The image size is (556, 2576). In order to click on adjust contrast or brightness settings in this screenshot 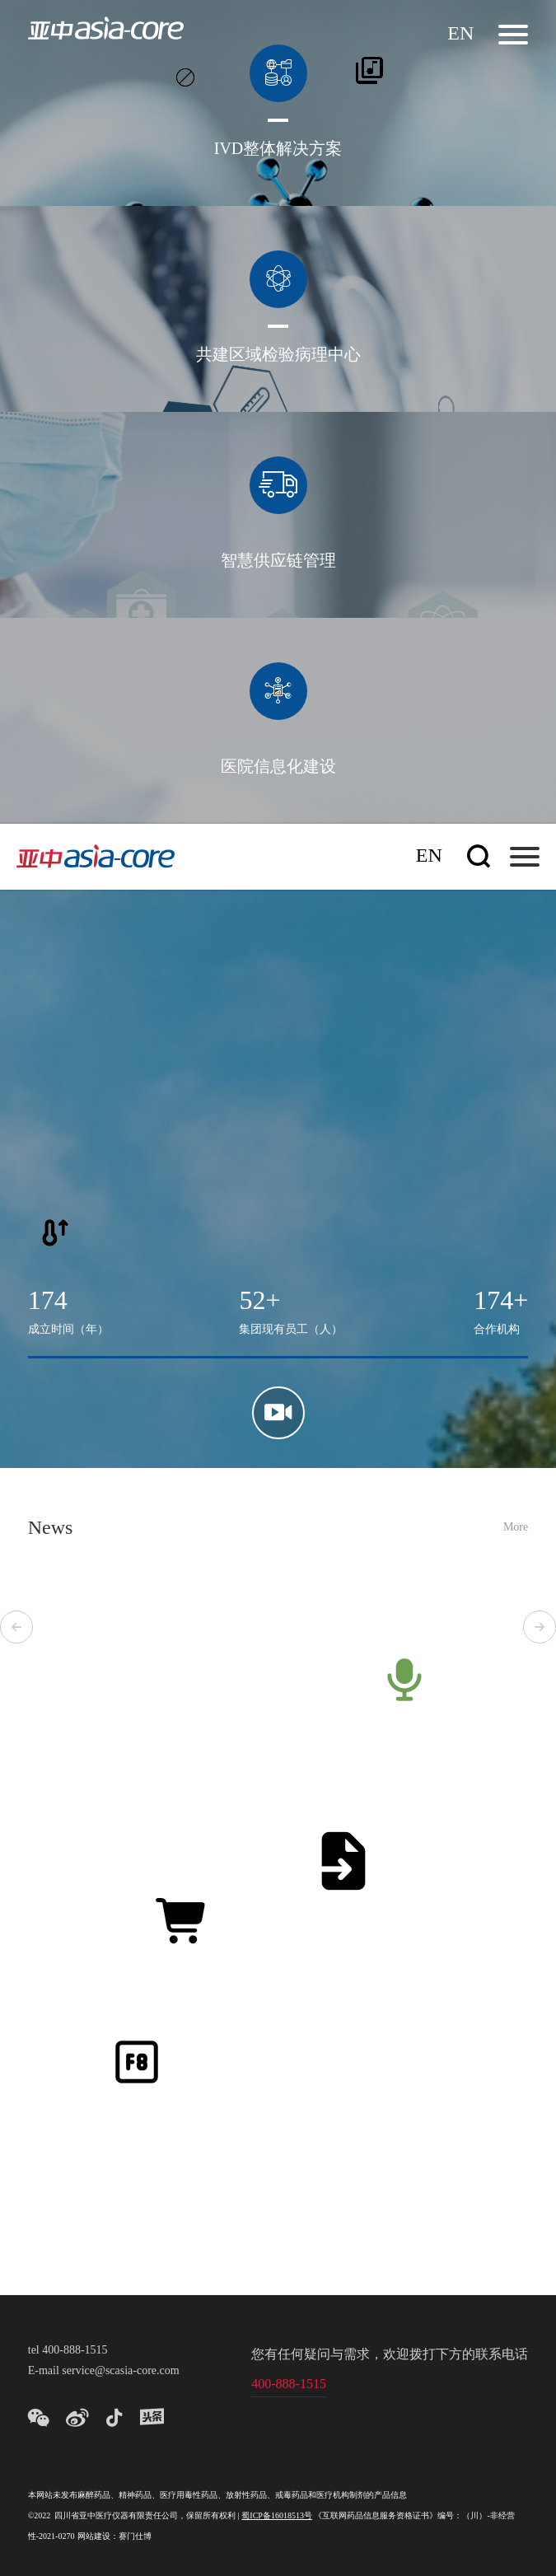, I will do `click(185, 77)`.